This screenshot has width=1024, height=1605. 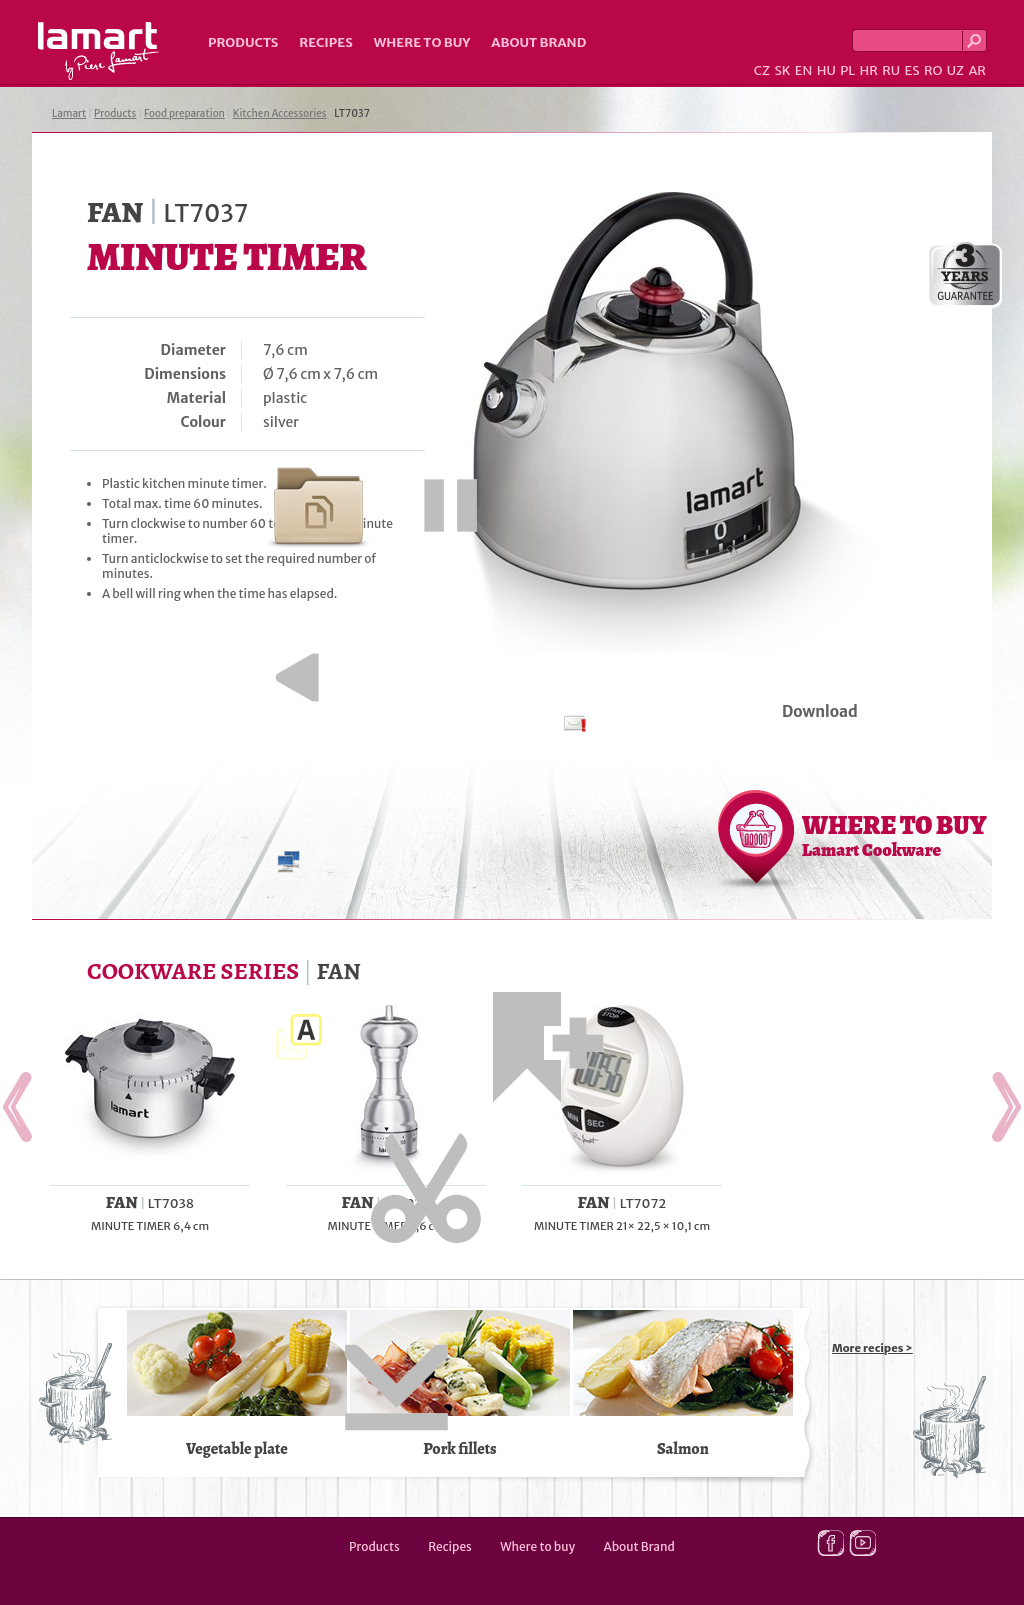 What do you see at coordinates (574, 723) in the screenshot?
I see `mark email as important` at bounding box center [574, 723].